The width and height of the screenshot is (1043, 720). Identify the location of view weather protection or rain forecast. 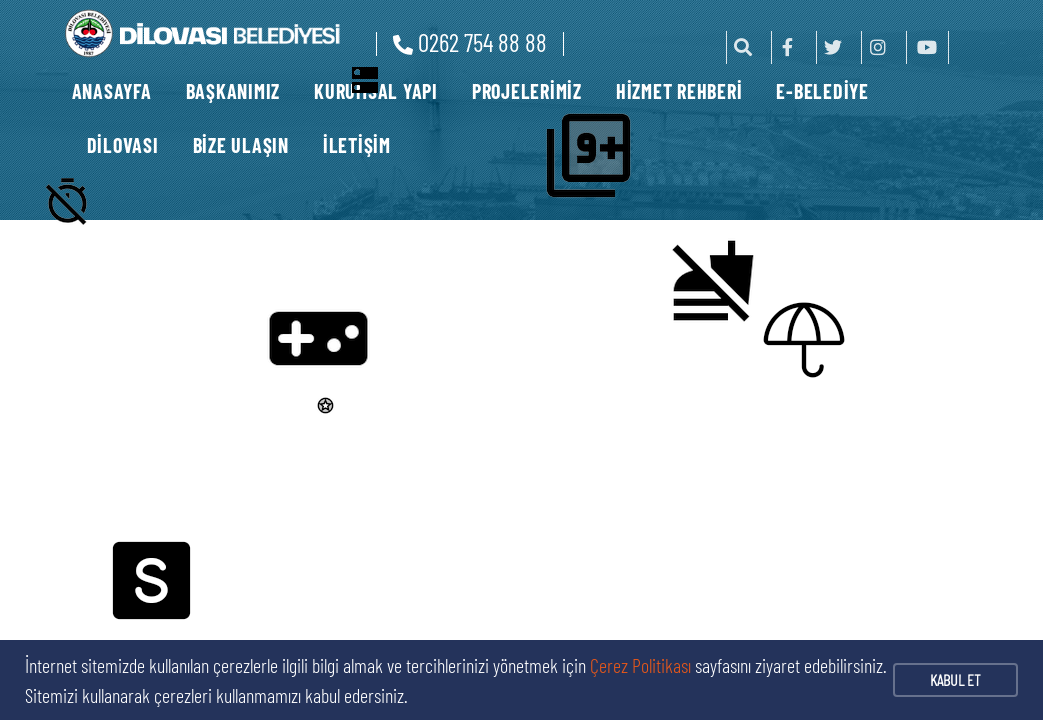
(804, 340).